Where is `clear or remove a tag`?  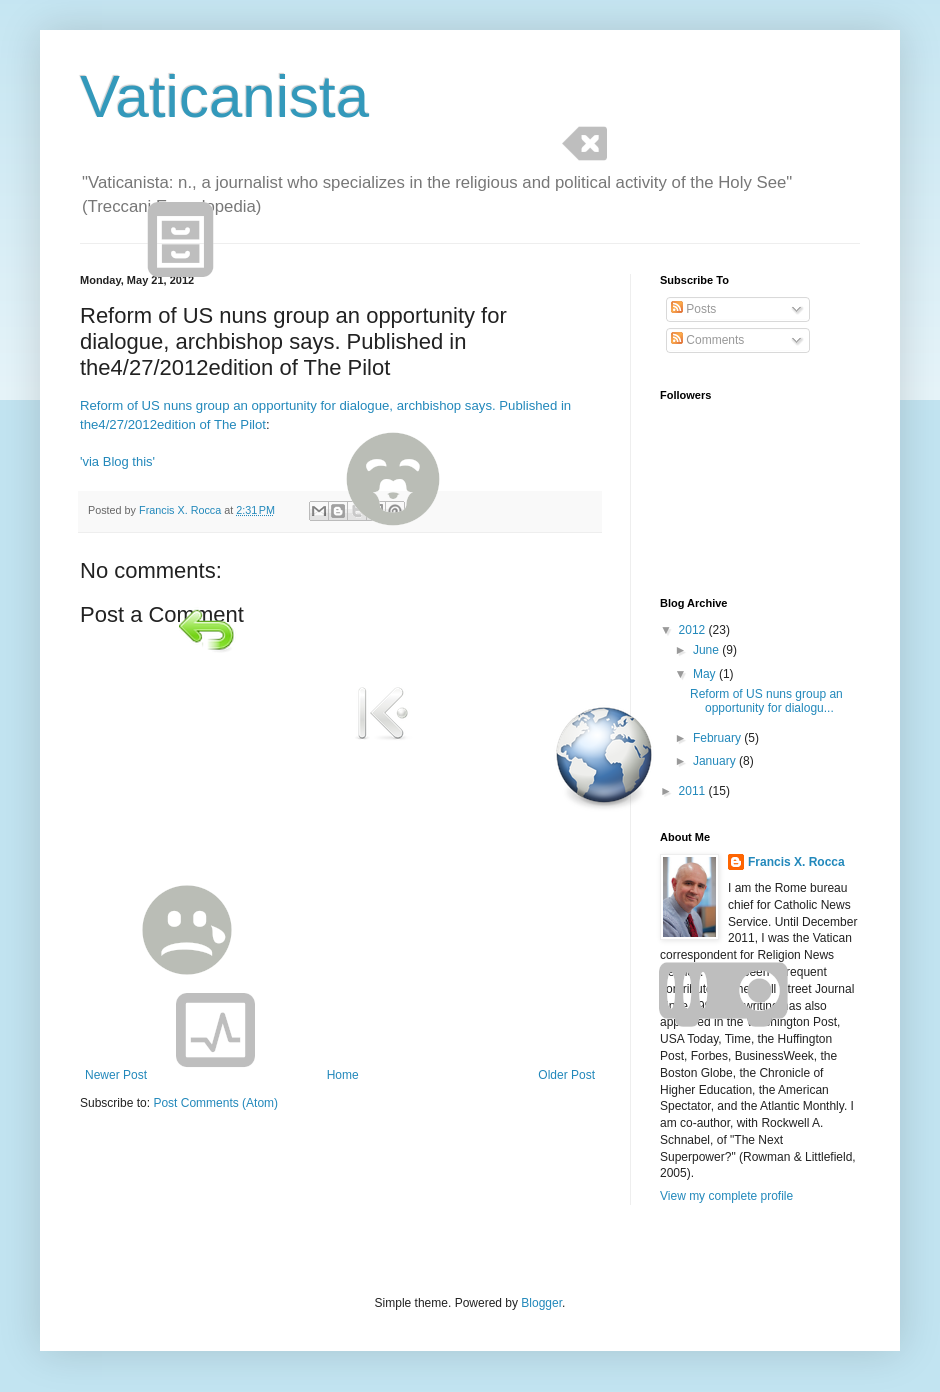 clear or remove a tag is located at coordinates (584, 143).